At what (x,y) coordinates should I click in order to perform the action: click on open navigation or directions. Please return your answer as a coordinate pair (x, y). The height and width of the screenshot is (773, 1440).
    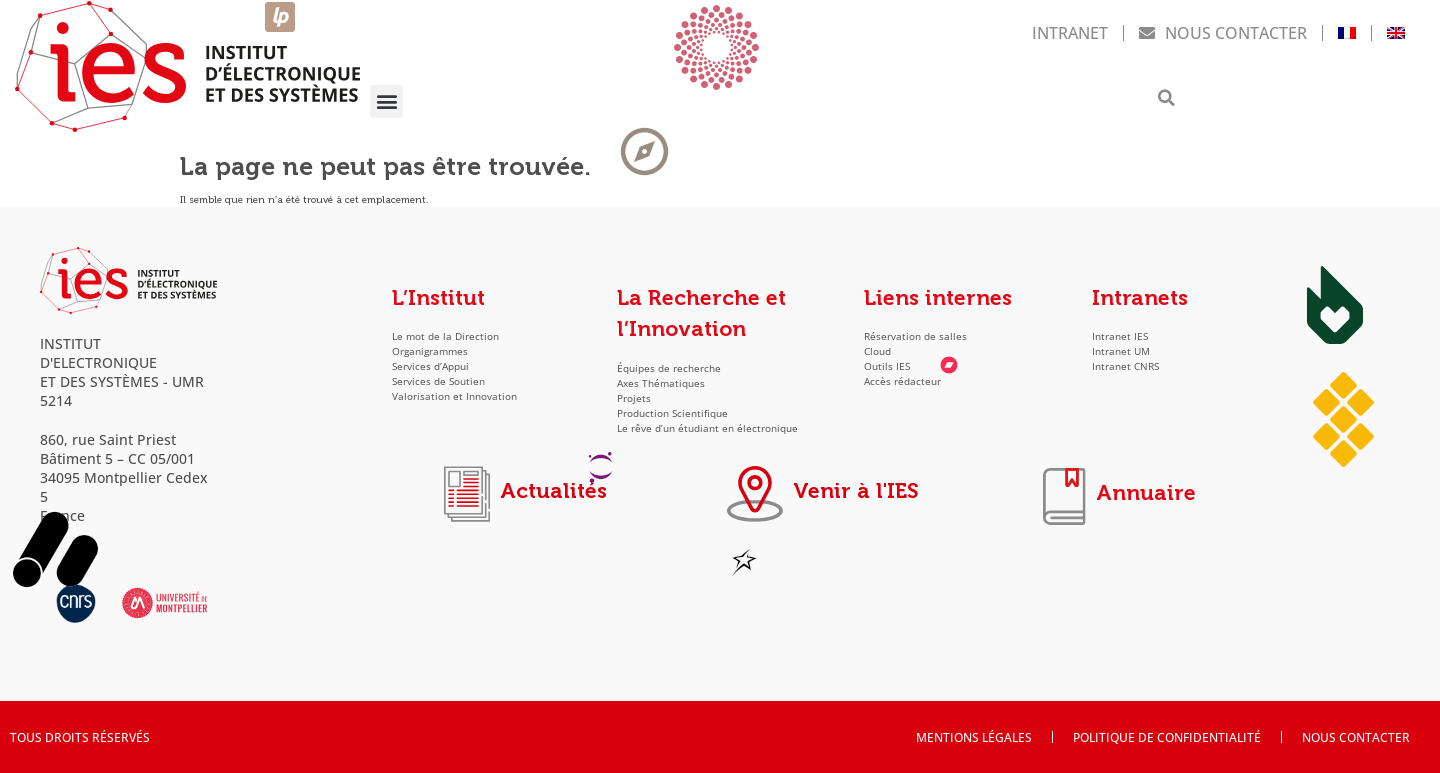
    Looking at the image, I should click on (644, 151).